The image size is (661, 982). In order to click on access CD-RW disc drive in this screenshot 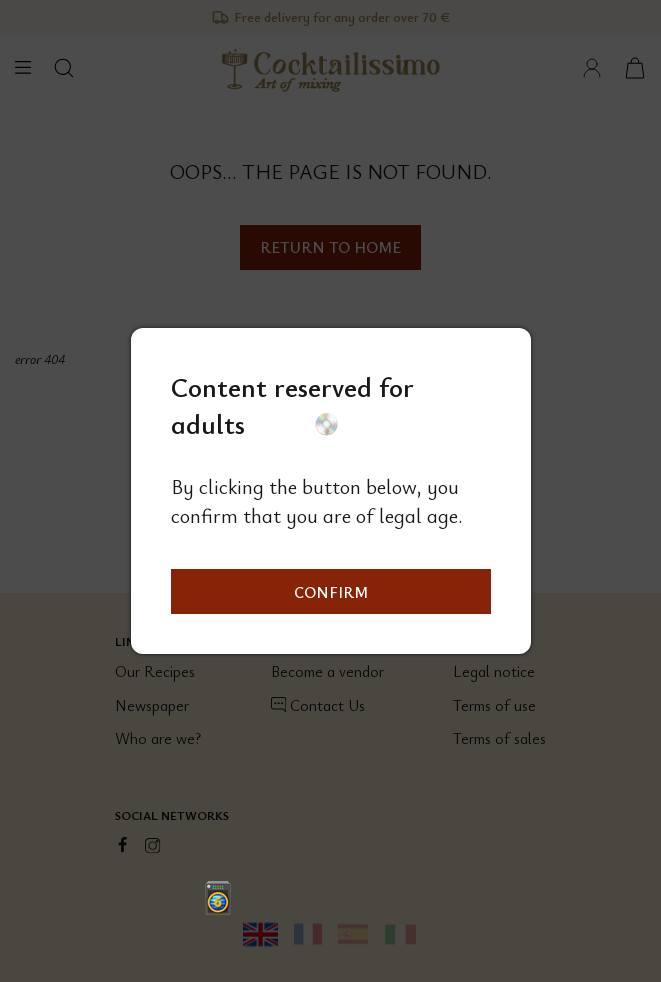, I will do `click(326, 424)`.